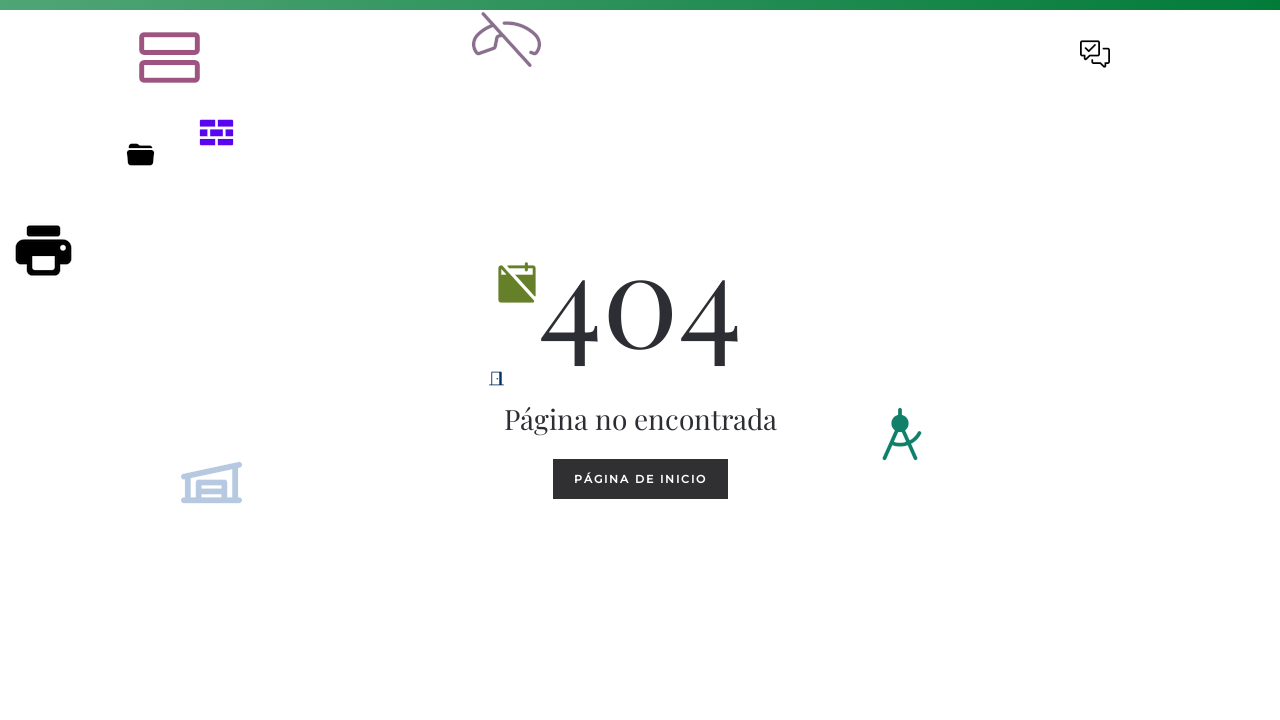  What do you see at coordinates (517, 284) in the screenshot?
I see `disable or cancel calendar events` at bounding box center [517, 284].